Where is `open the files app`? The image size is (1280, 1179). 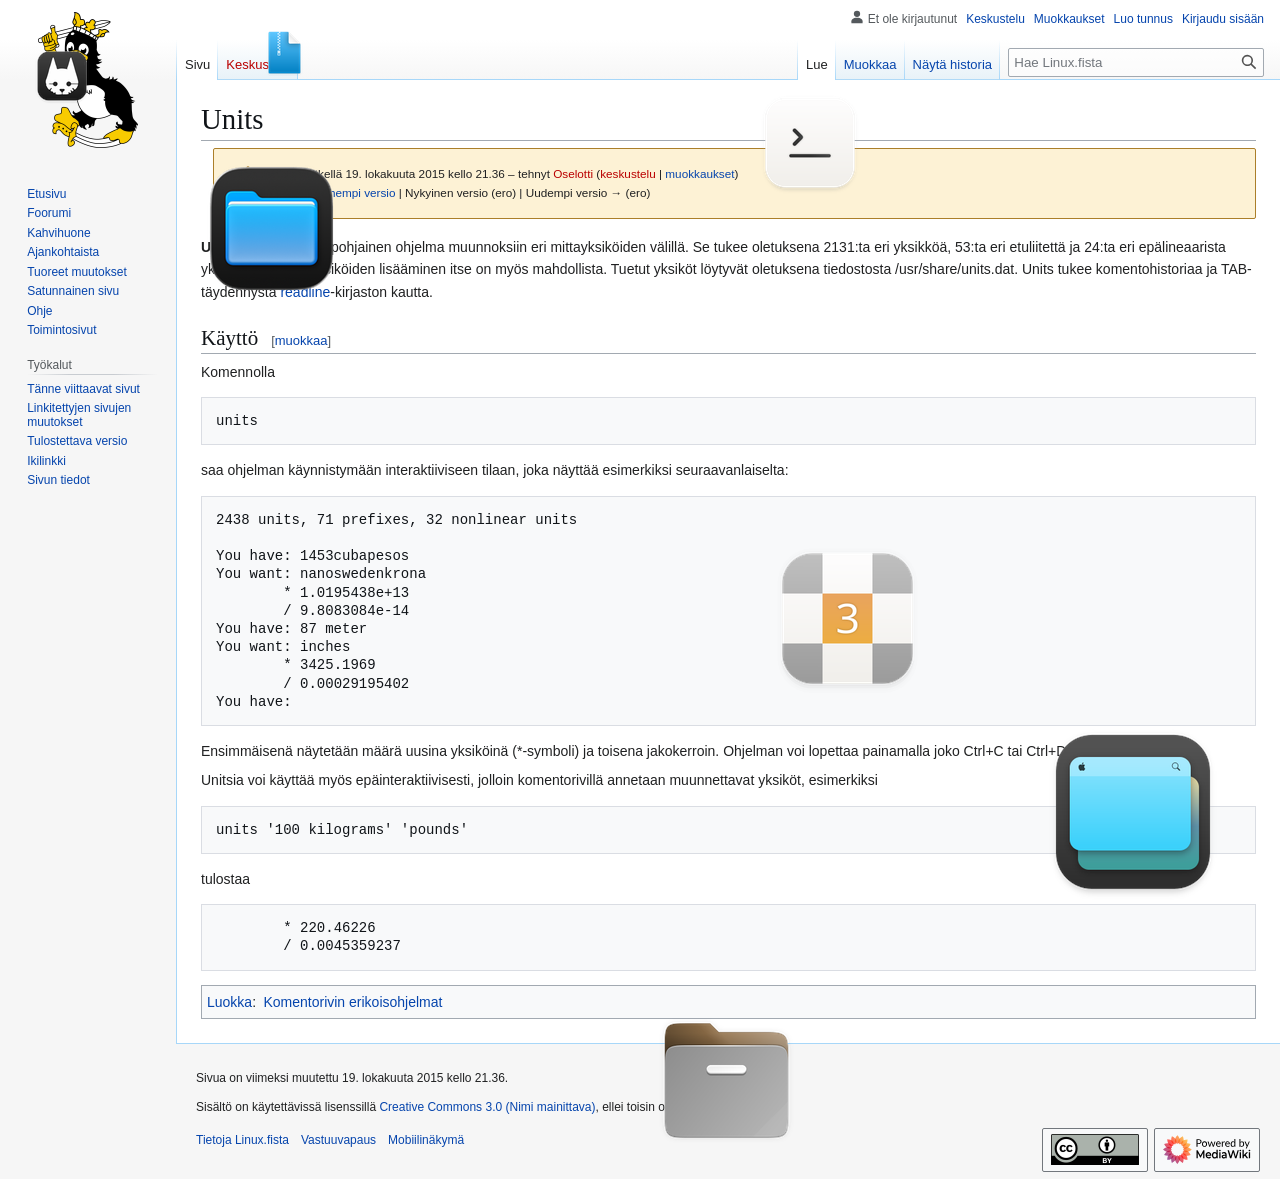
open the files app is located at coordinates (271, 228).